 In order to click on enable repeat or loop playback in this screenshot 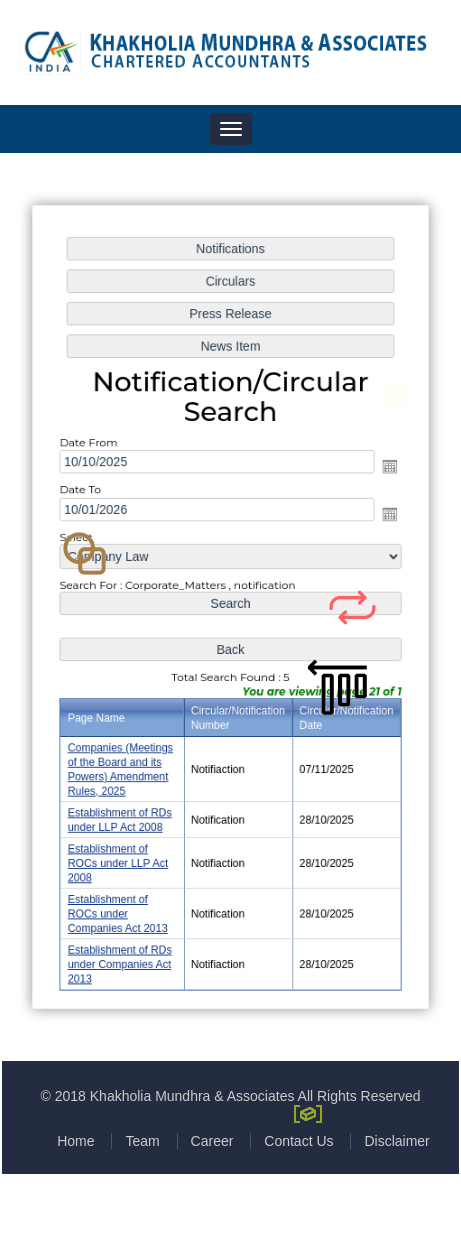, I will do `click(352, 607)`.